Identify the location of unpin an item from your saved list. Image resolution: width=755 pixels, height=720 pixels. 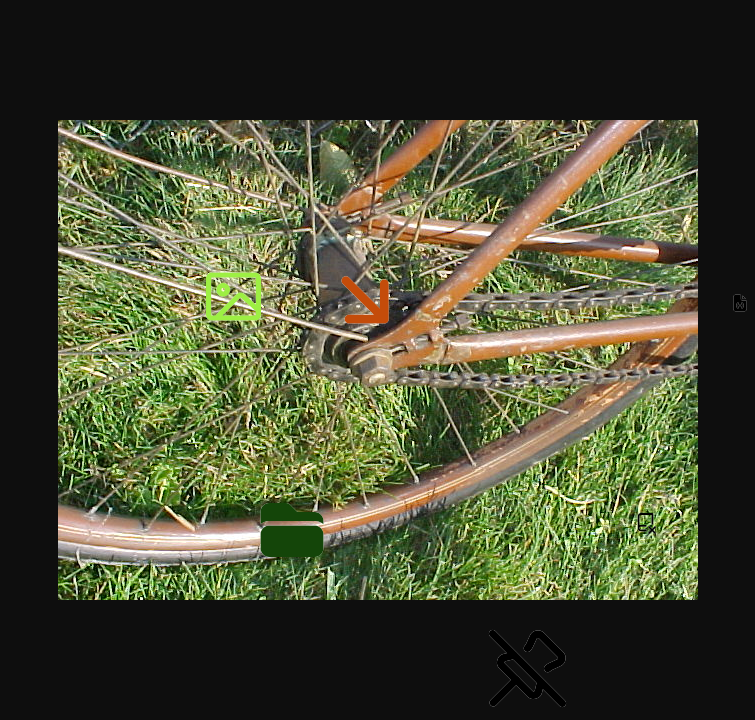
(527, 668).